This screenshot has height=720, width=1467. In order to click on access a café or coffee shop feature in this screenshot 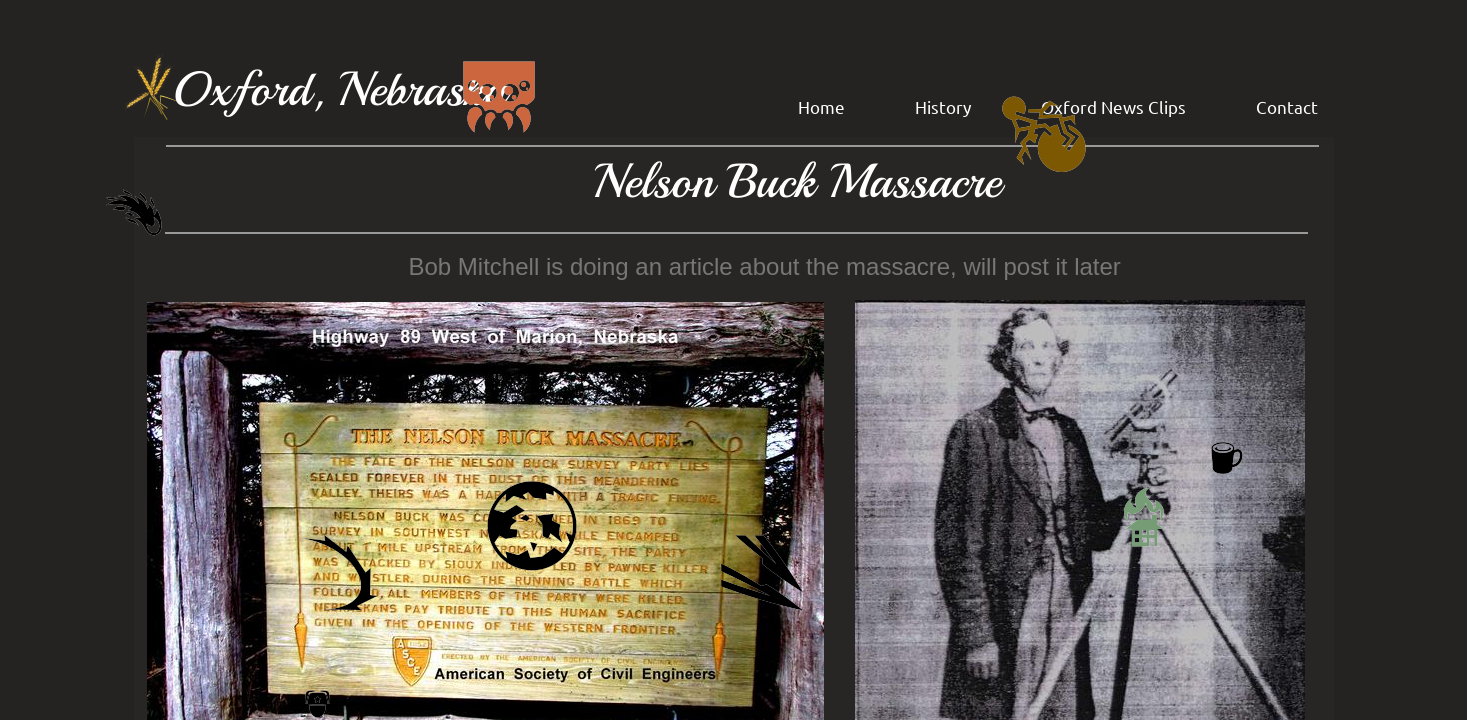, I will do `click(1225, 457)`.